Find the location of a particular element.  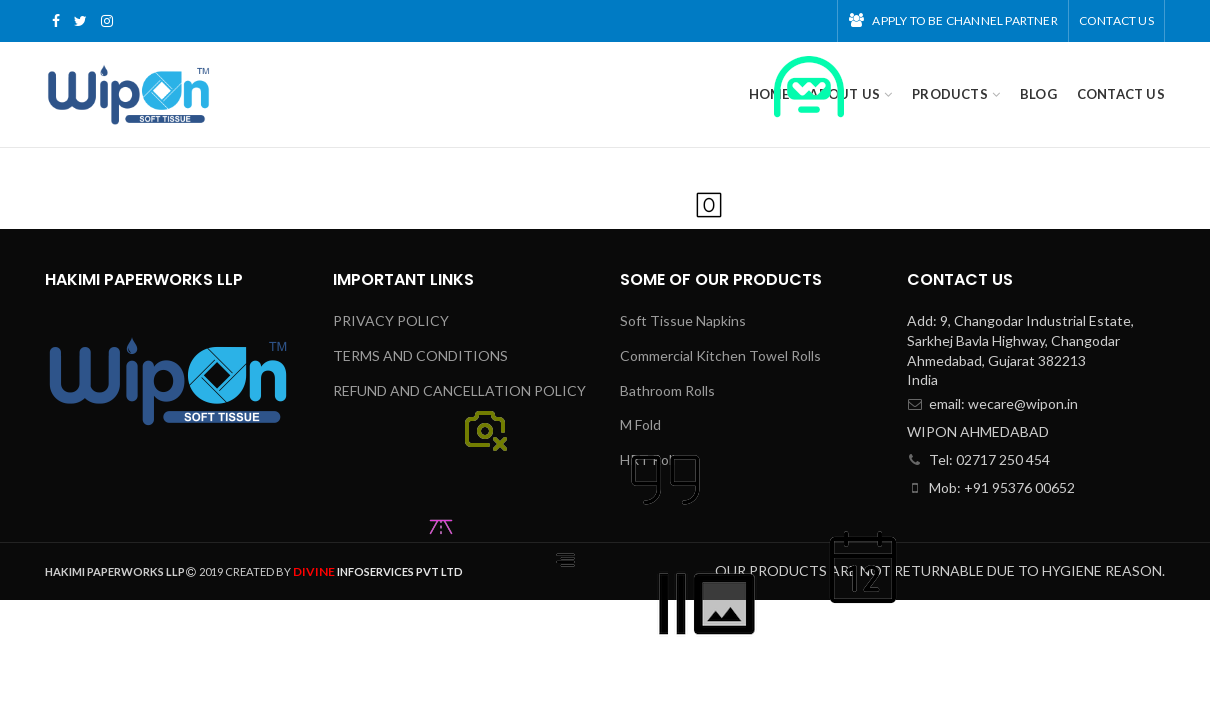

view calendar or scheduled events is located at coordinates (863, 570).